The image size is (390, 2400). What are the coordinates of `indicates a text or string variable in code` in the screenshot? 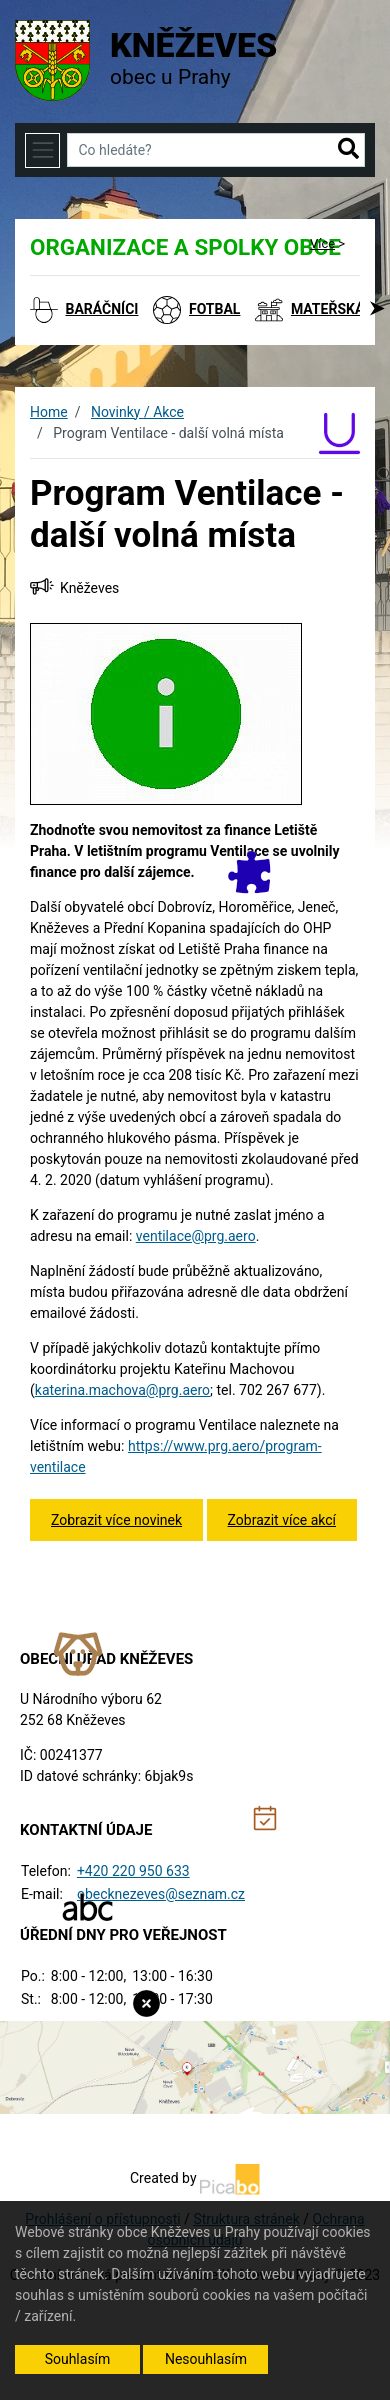 It's located at (87, 1909).